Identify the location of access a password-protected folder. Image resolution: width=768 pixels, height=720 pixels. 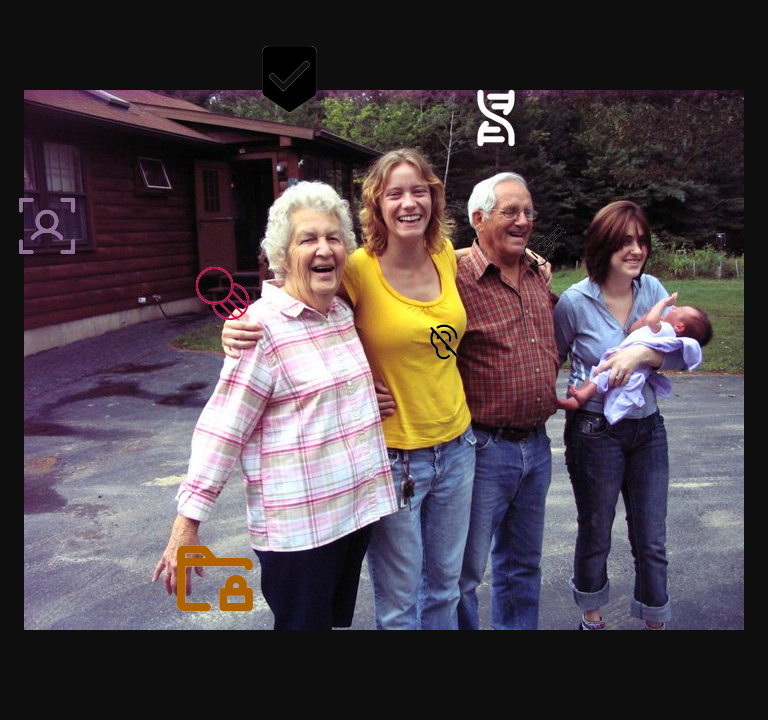
(215, 579).